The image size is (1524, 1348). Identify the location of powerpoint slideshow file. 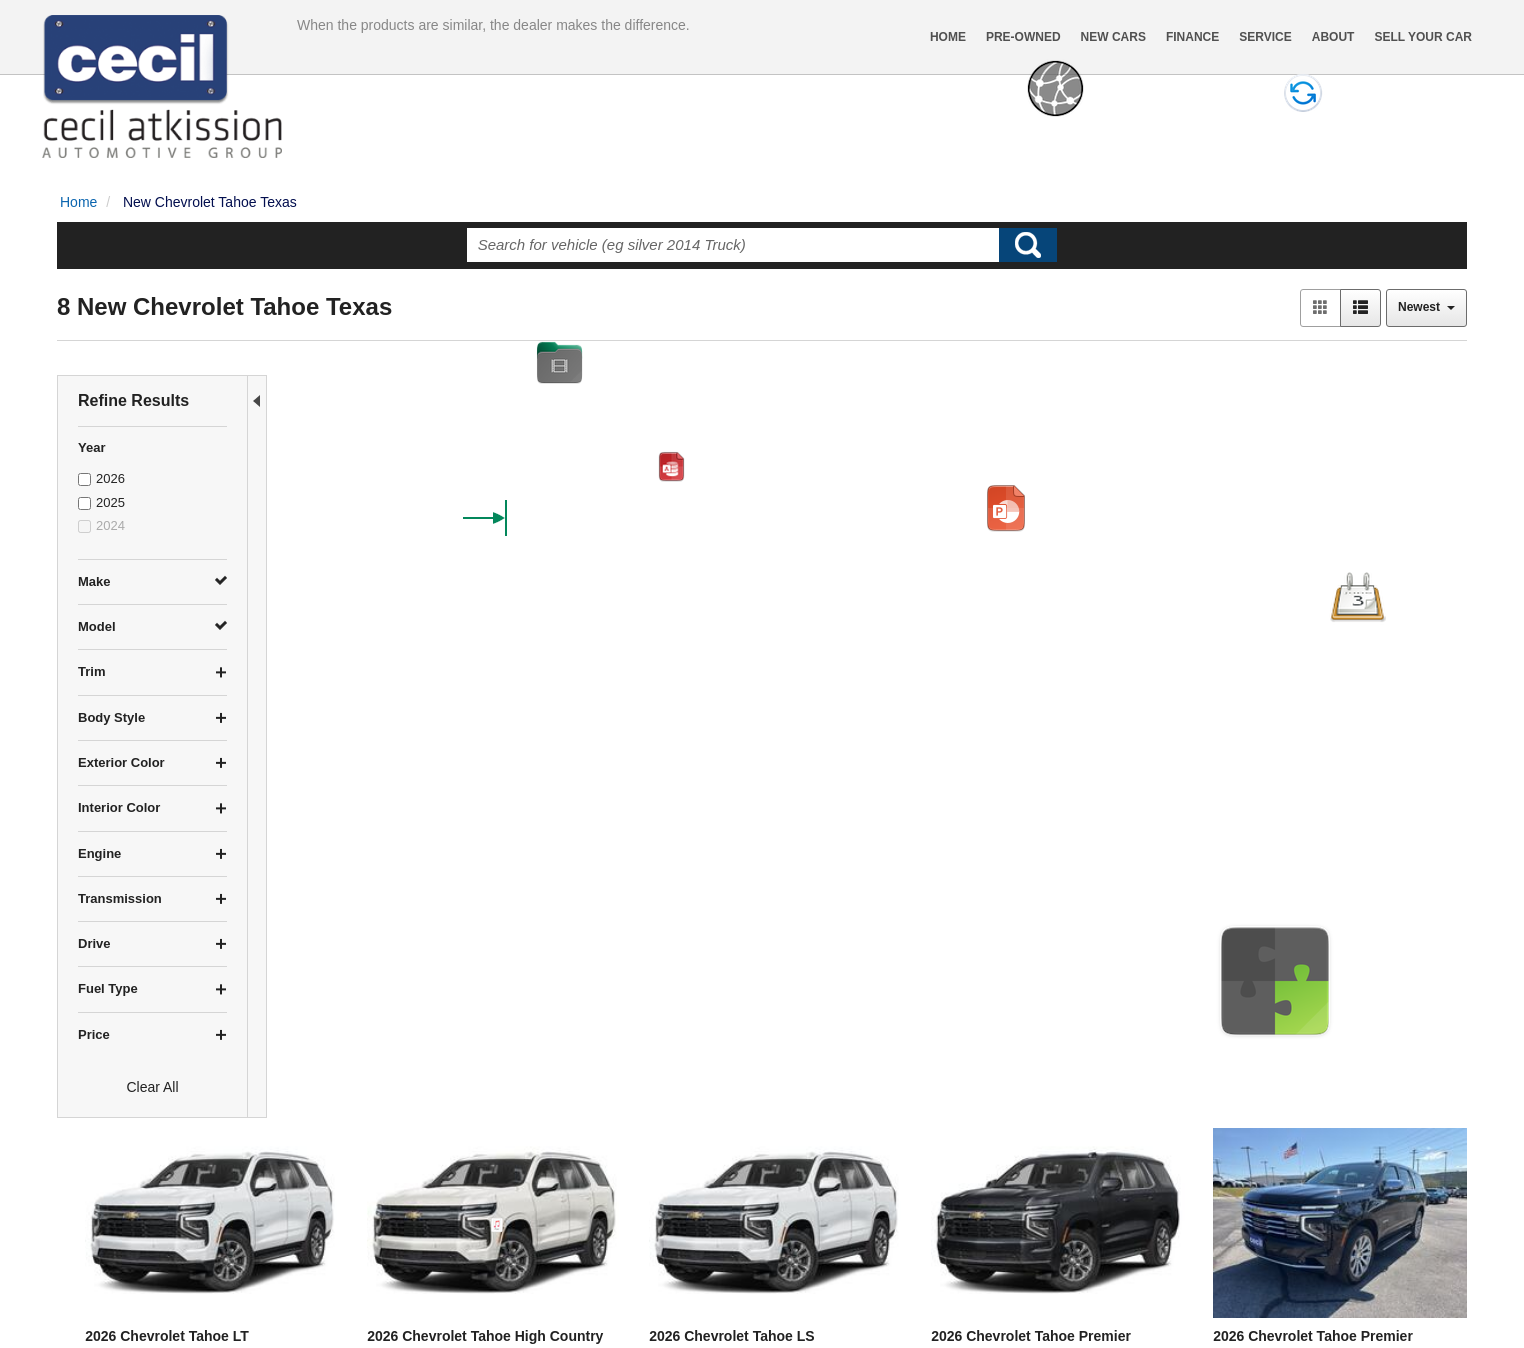
(1006, 508).